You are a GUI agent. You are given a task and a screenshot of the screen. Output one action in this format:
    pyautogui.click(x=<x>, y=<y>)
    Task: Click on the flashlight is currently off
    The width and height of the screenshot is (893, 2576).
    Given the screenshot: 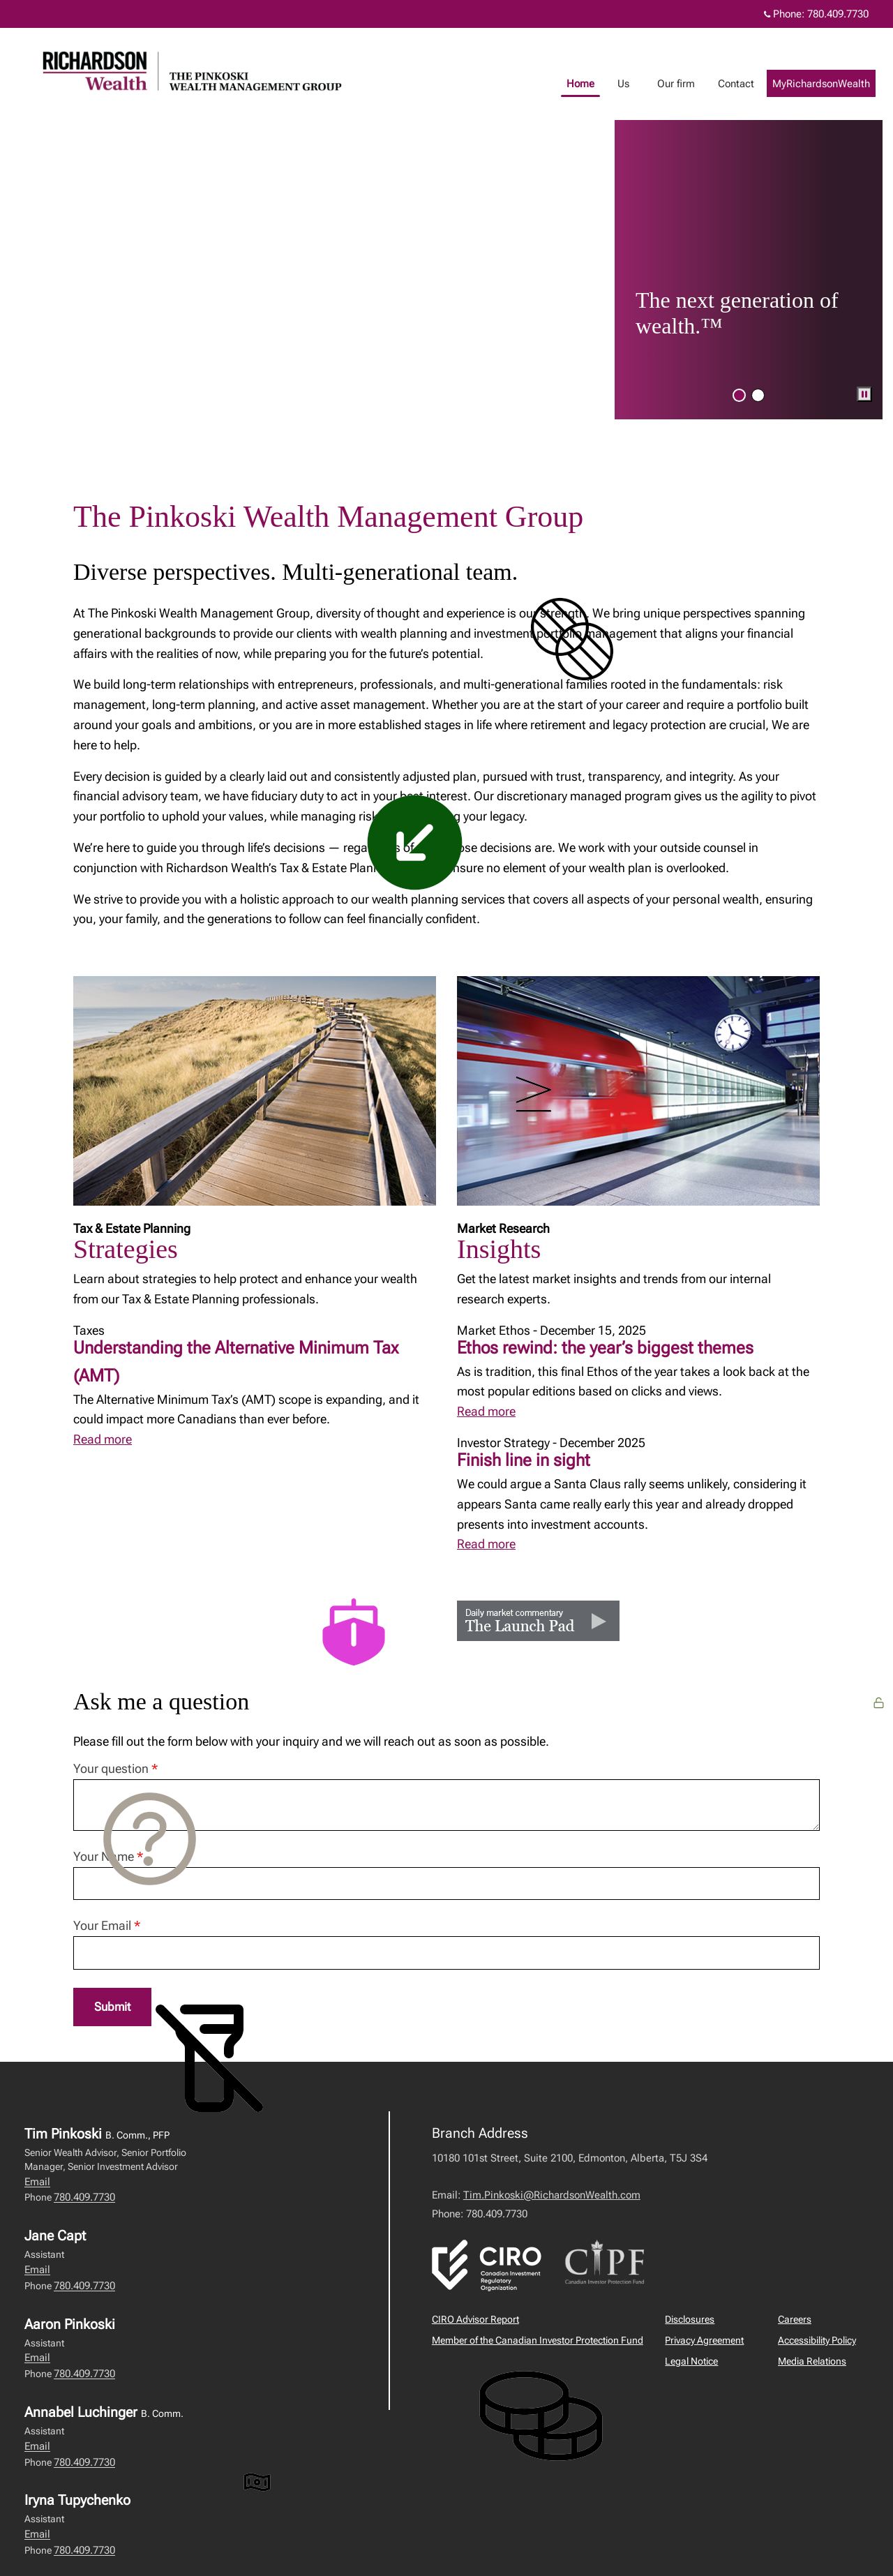 What is the action you would take?
    pyautogui.click(x=209, y=2058)
    